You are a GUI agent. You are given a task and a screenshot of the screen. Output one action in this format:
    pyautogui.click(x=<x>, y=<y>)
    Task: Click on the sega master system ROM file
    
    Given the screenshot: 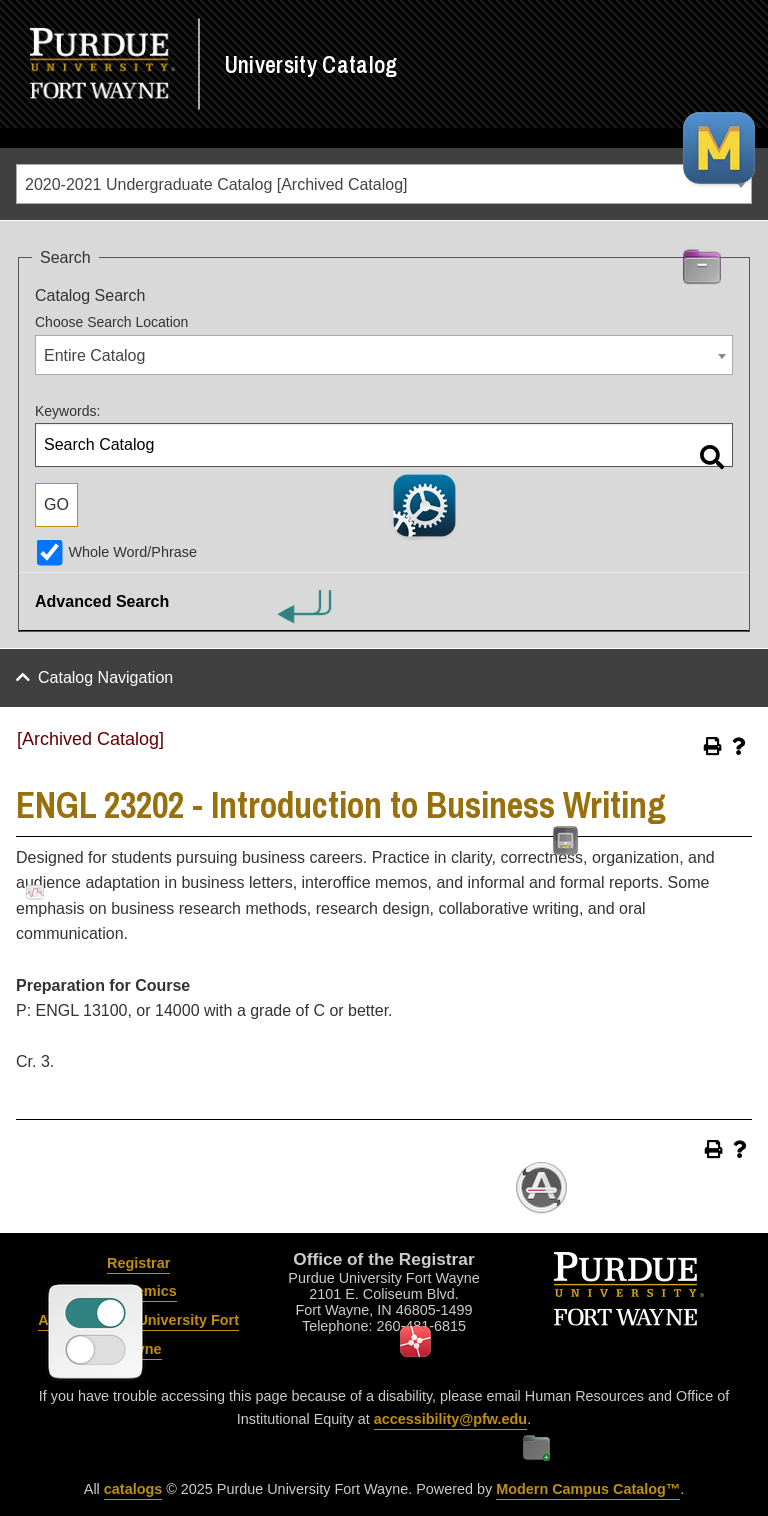 What is the action you would take?
    pyautogui.click(x=565, y=840)
    